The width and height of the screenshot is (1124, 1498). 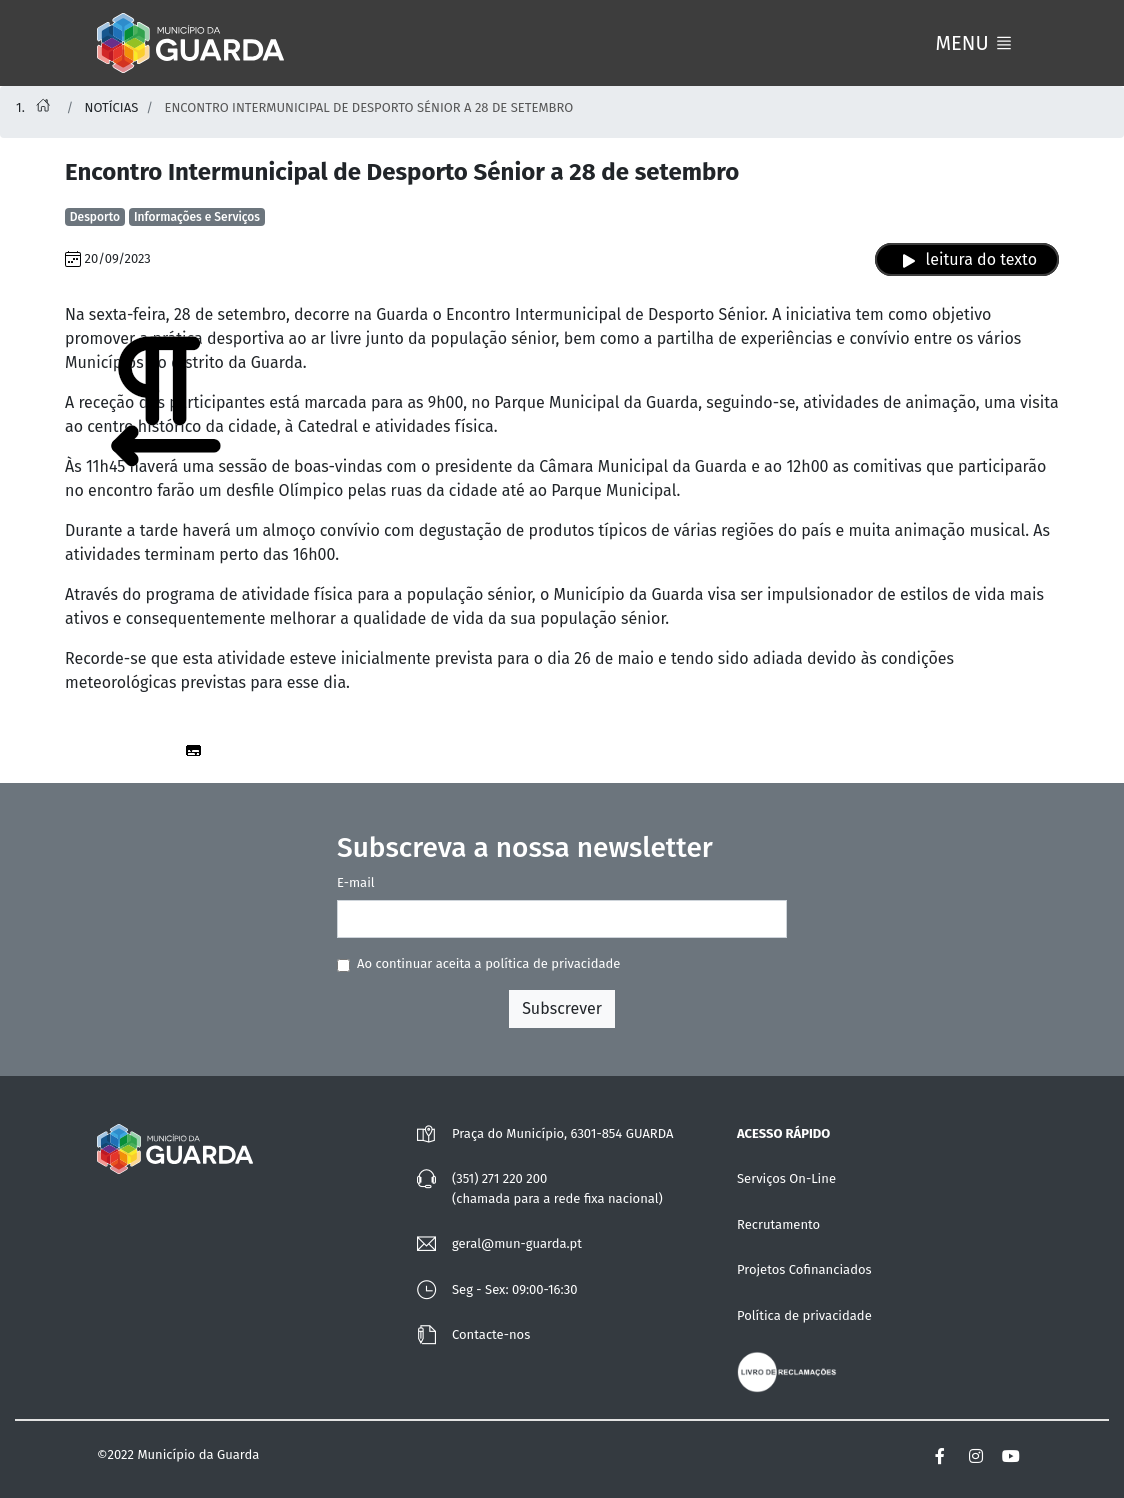 I want to click on switch text direction to right-to-left, so click(x=166, y=398).